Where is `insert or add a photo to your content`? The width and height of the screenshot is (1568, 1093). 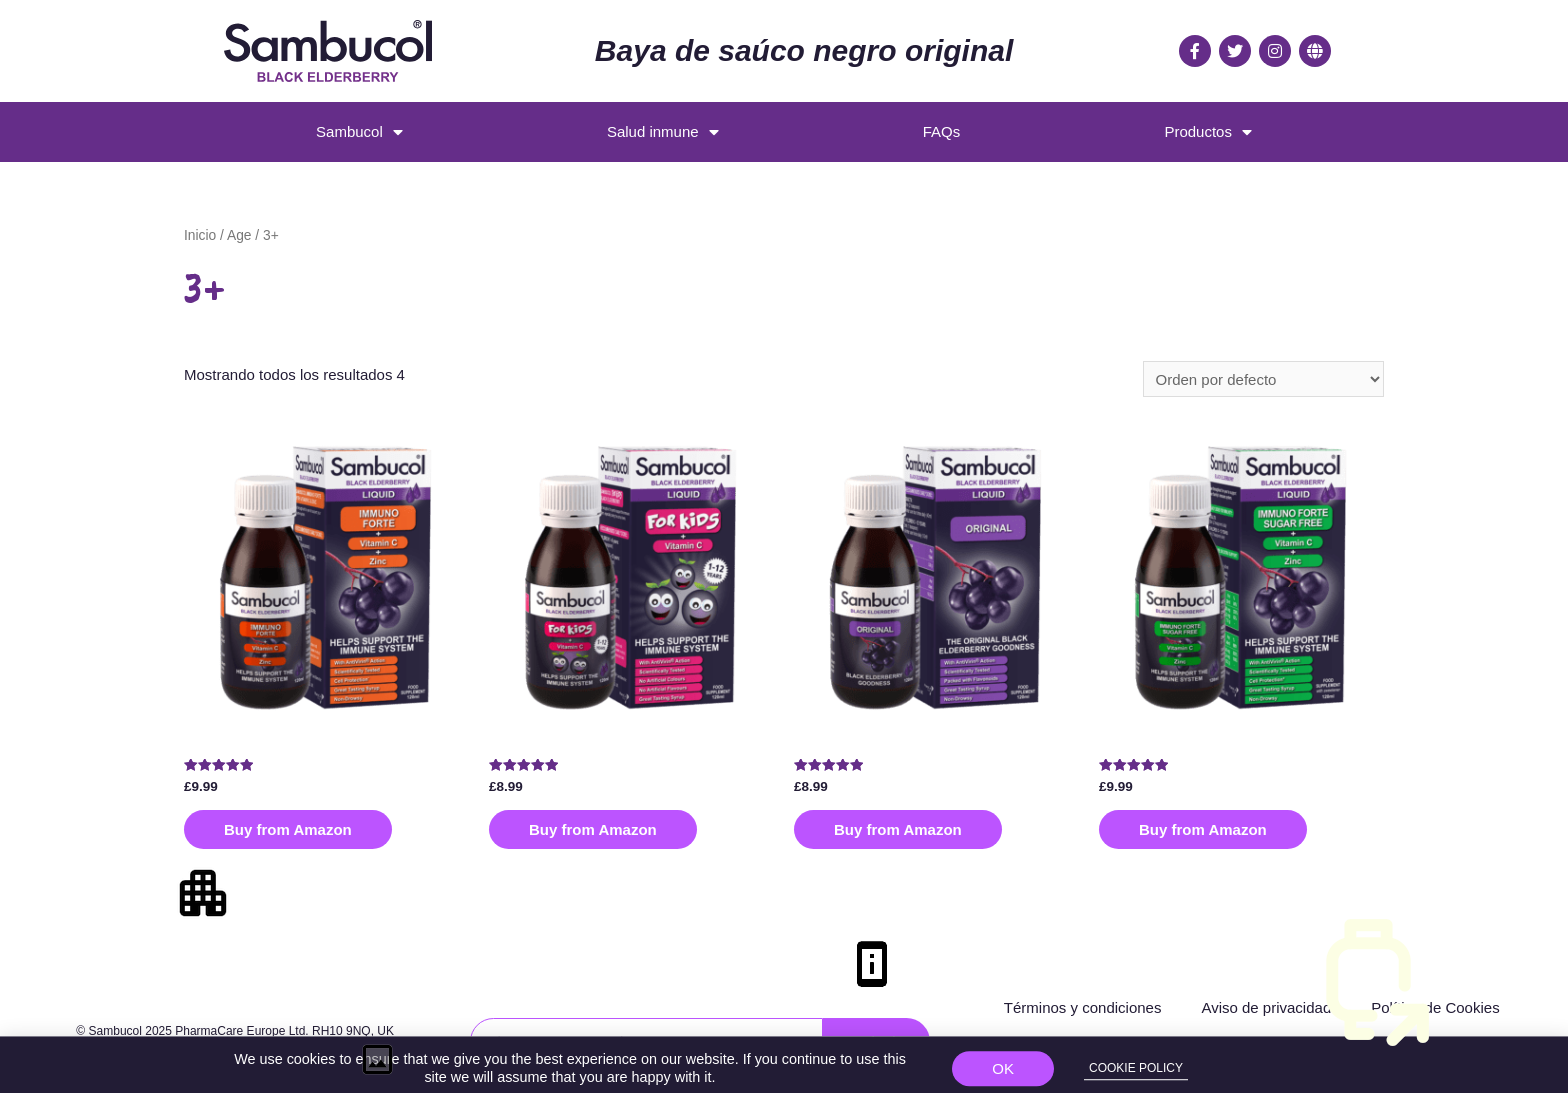 insert or add a photo to your content is located at coordinates (377, 1059).